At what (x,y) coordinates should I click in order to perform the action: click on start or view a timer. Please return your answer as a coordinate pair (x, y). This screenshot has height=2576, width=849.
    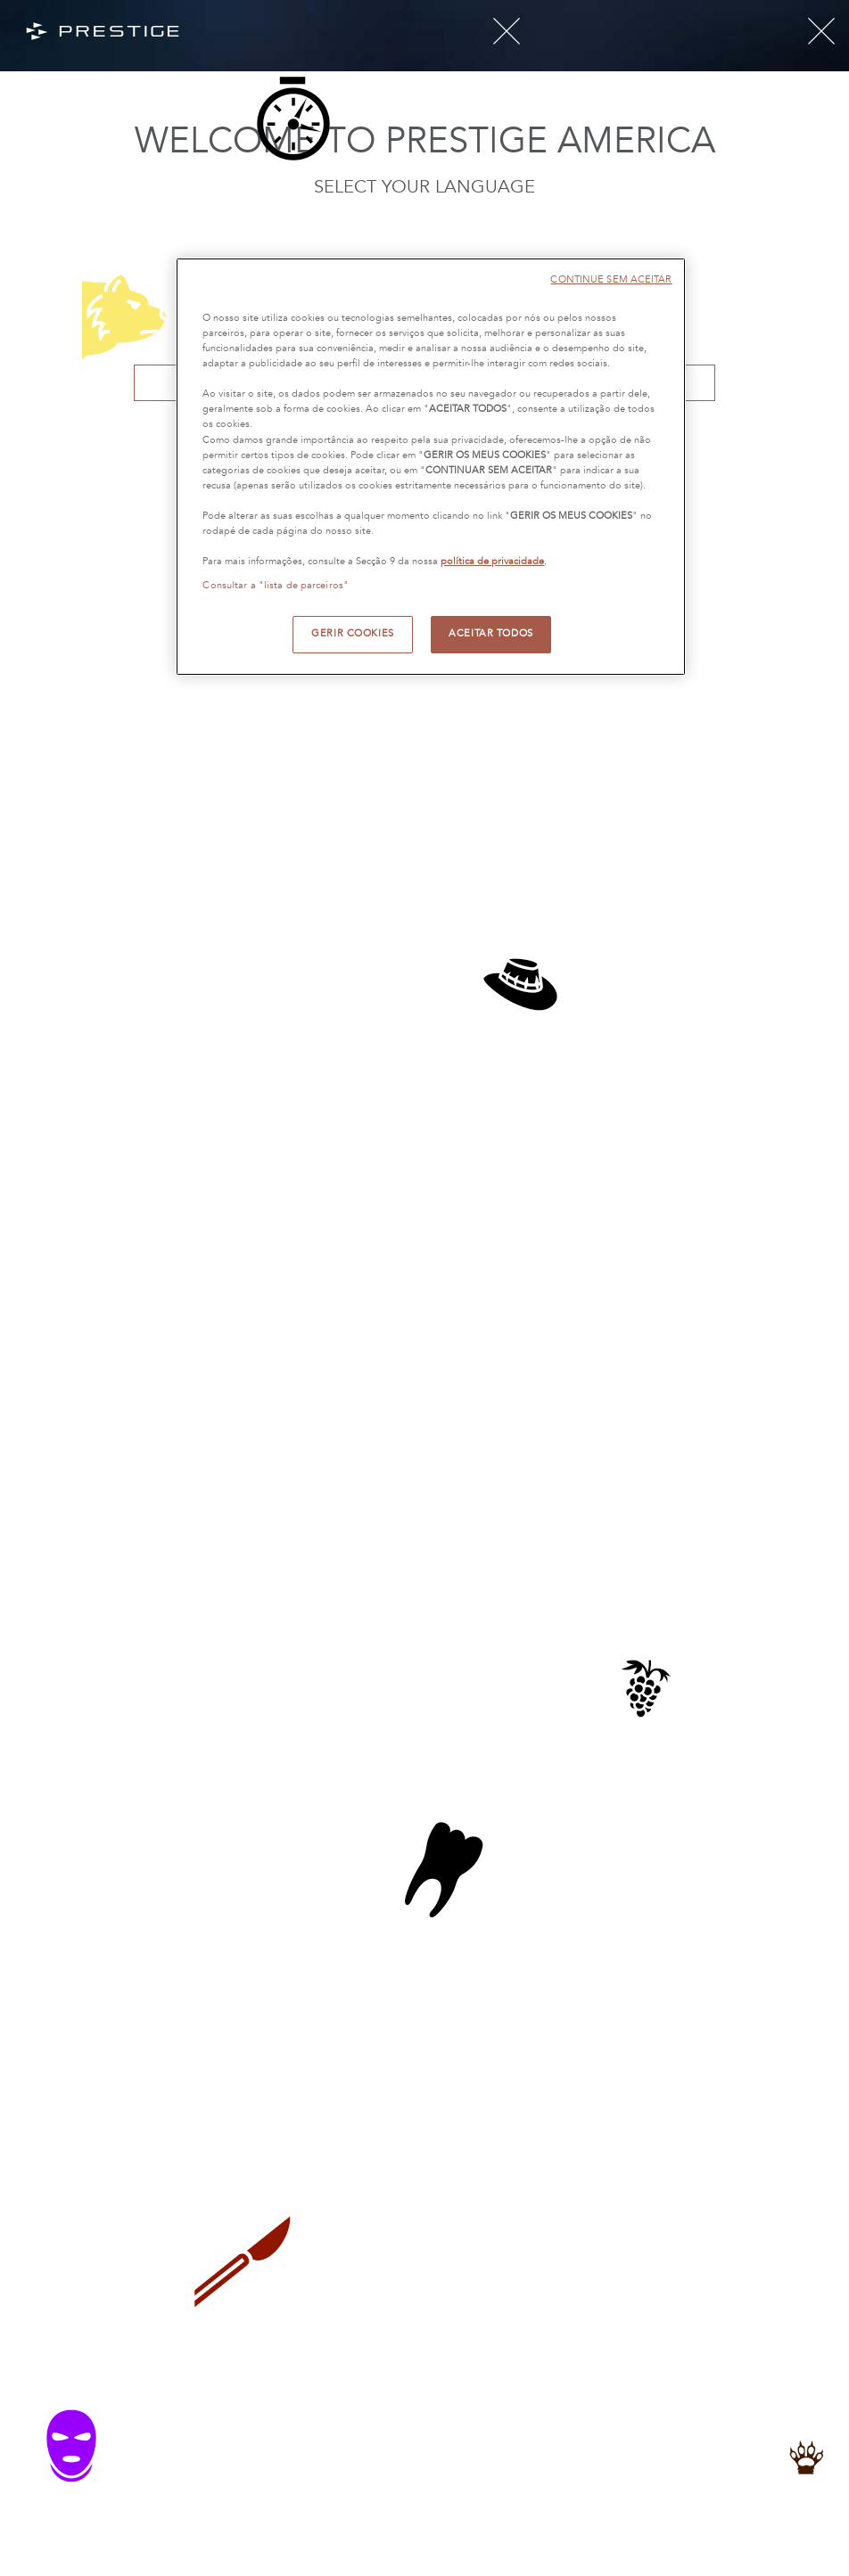
    Looking at the image, I should click on (293, 119).